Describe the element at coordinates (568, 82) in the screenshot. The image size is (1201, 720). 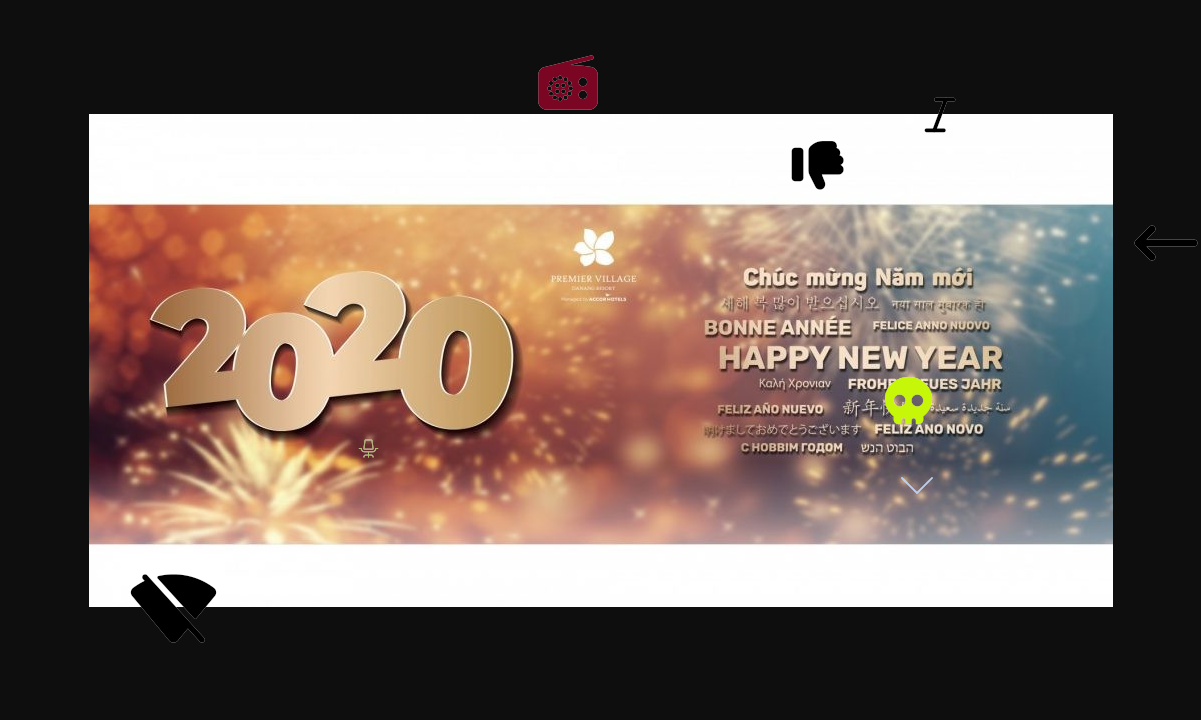
I see `open radio or audio streaming` at that location.